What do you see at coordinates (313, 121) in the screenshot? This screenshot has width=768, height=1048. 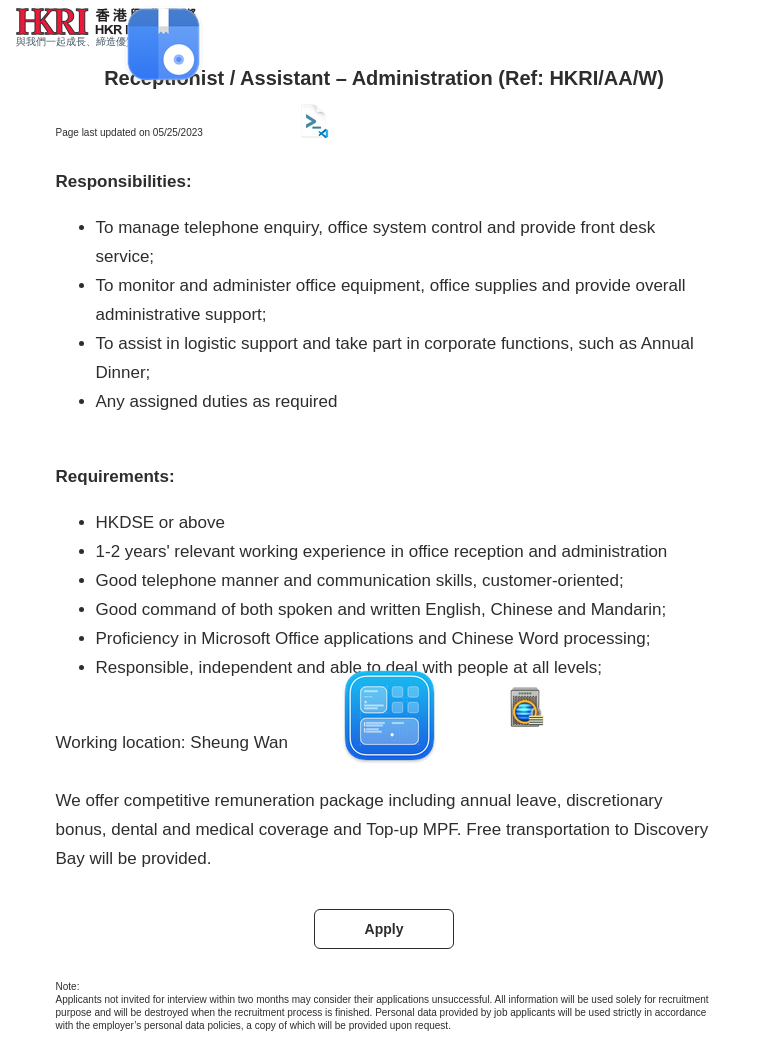 I see `open a PowerShell script file in Visual Studio Code` at bounding box center [313, 121].